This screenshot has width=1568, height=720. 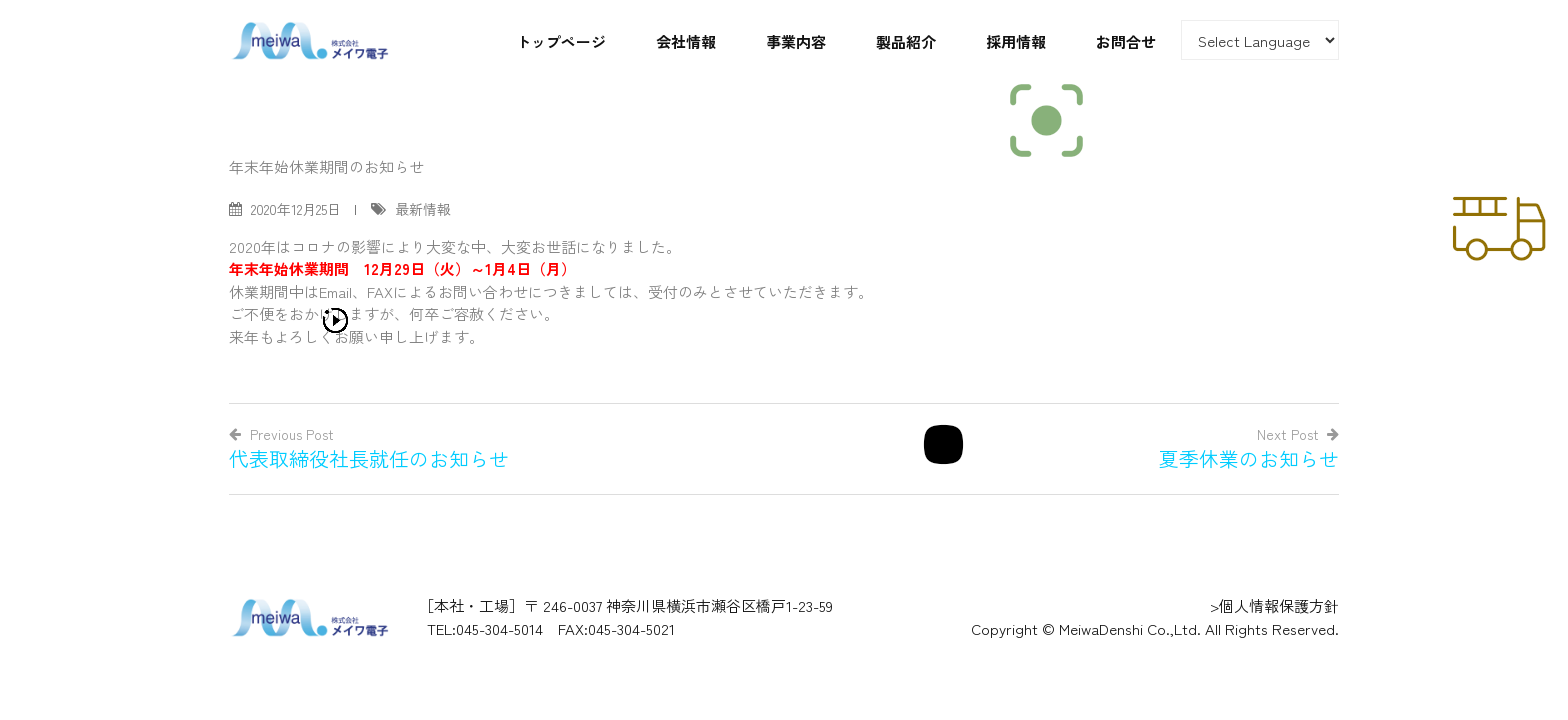 What do you see at coordinates (335, 320) in the screenshot?
I see `motion photos feature is enabled` at bounding box center [335, 320].